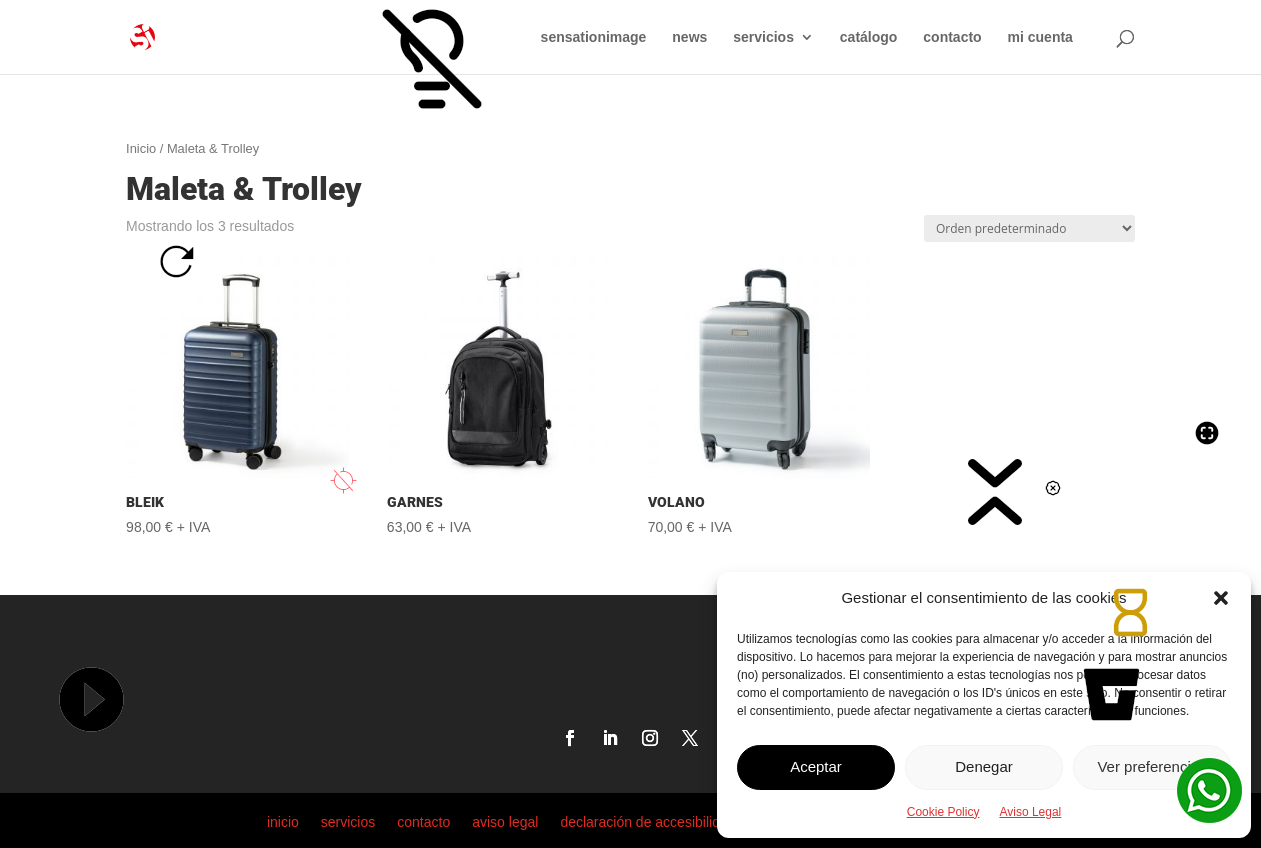 The width and height of the screenshot is (1261, 848). I want to click on link to Bitbucket repository, so click(1111, 694).